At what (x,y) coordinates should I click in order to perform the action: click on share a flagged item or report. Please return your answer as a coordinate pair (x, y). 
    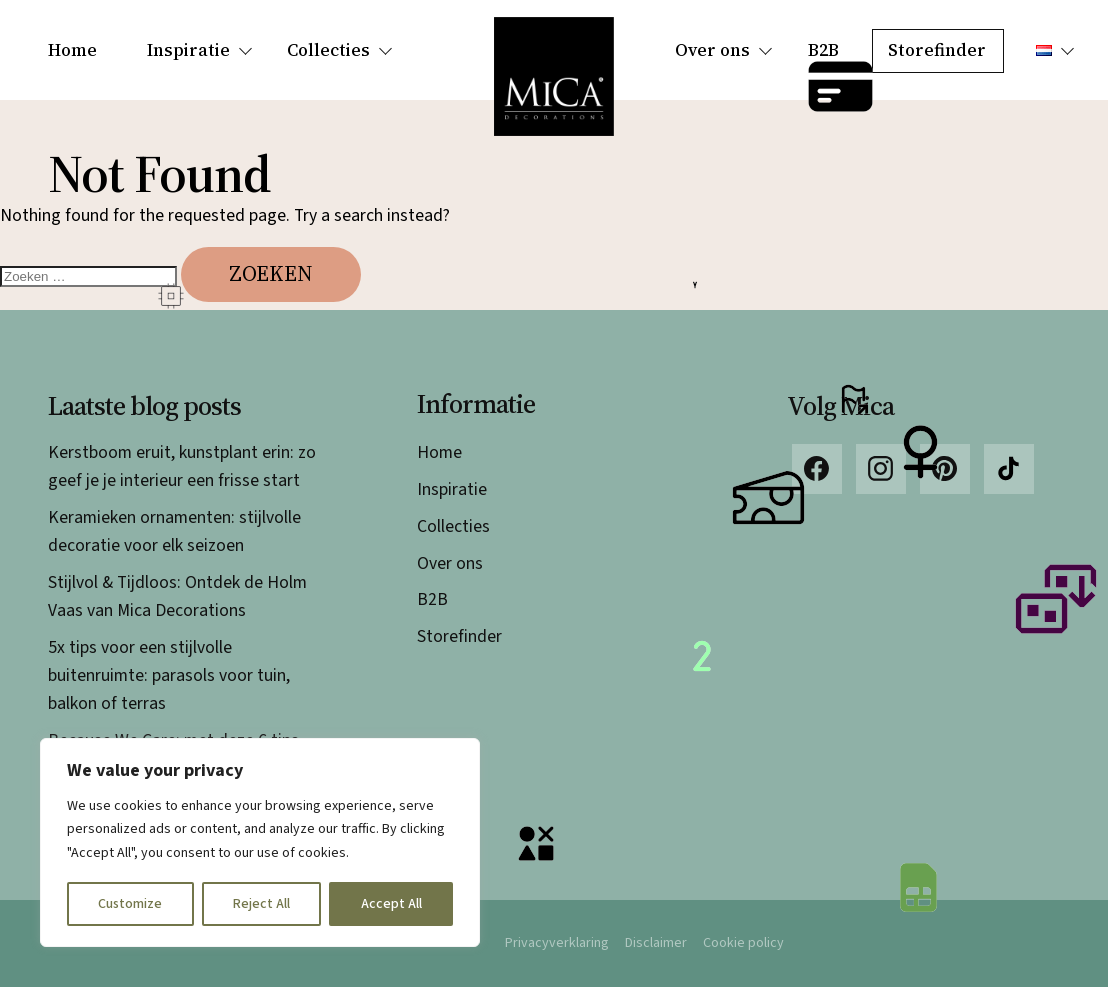
    Looking at the image, I should click on (853, 398).